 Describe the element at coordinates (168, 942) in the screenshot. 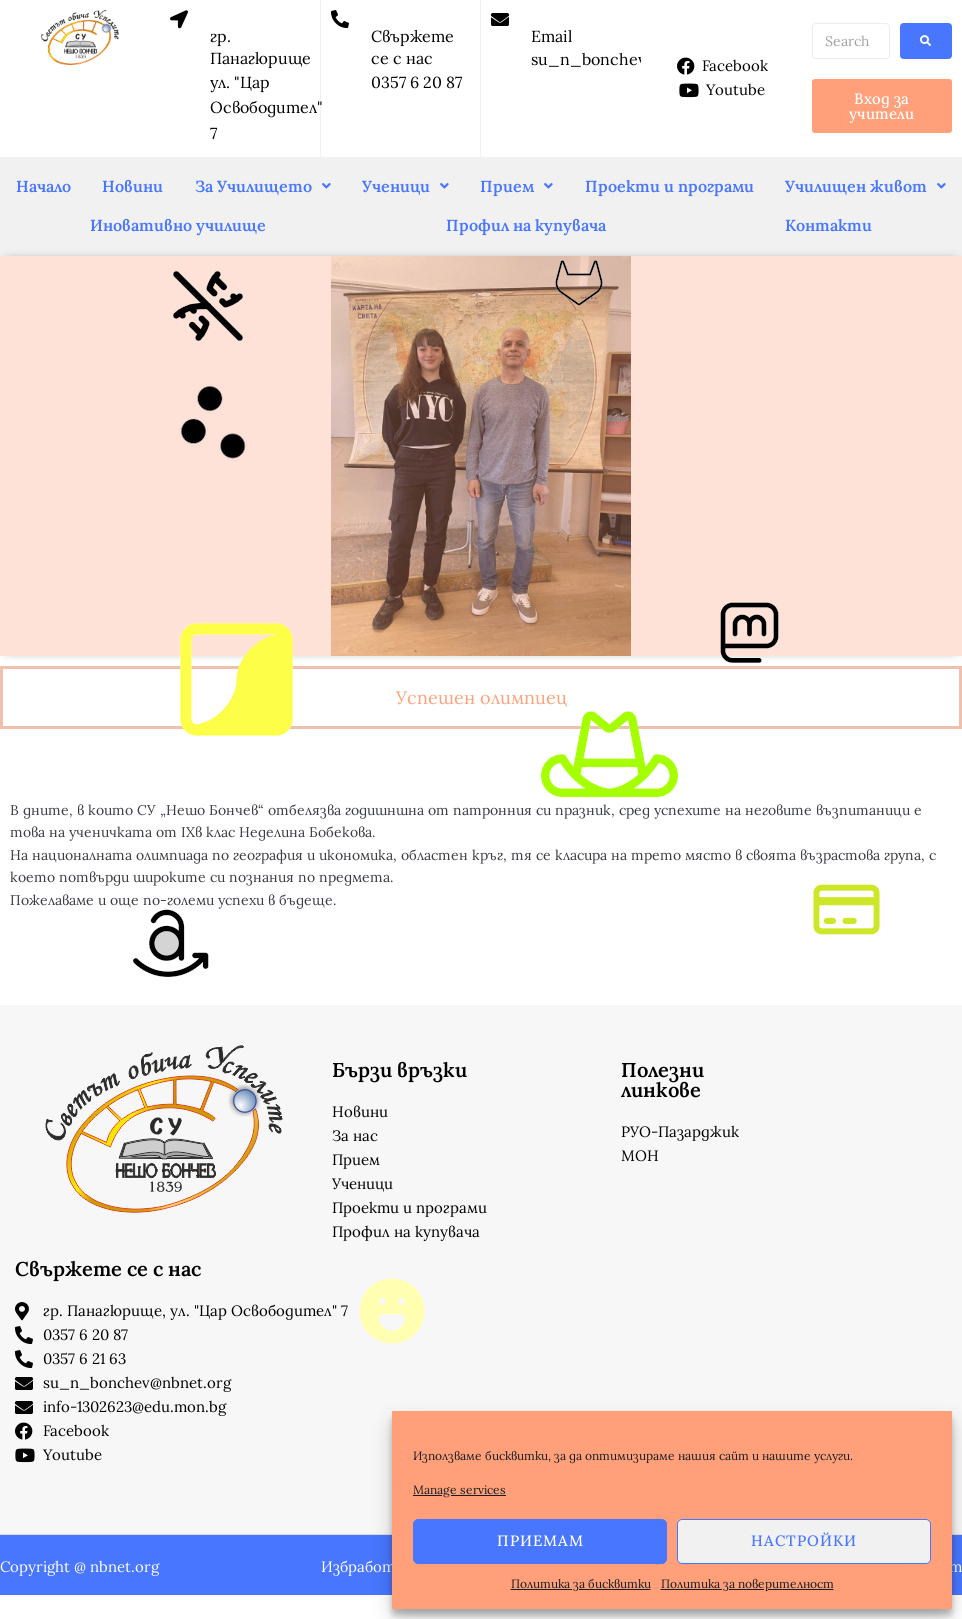

I see `open the Amazon app or website` at that location.